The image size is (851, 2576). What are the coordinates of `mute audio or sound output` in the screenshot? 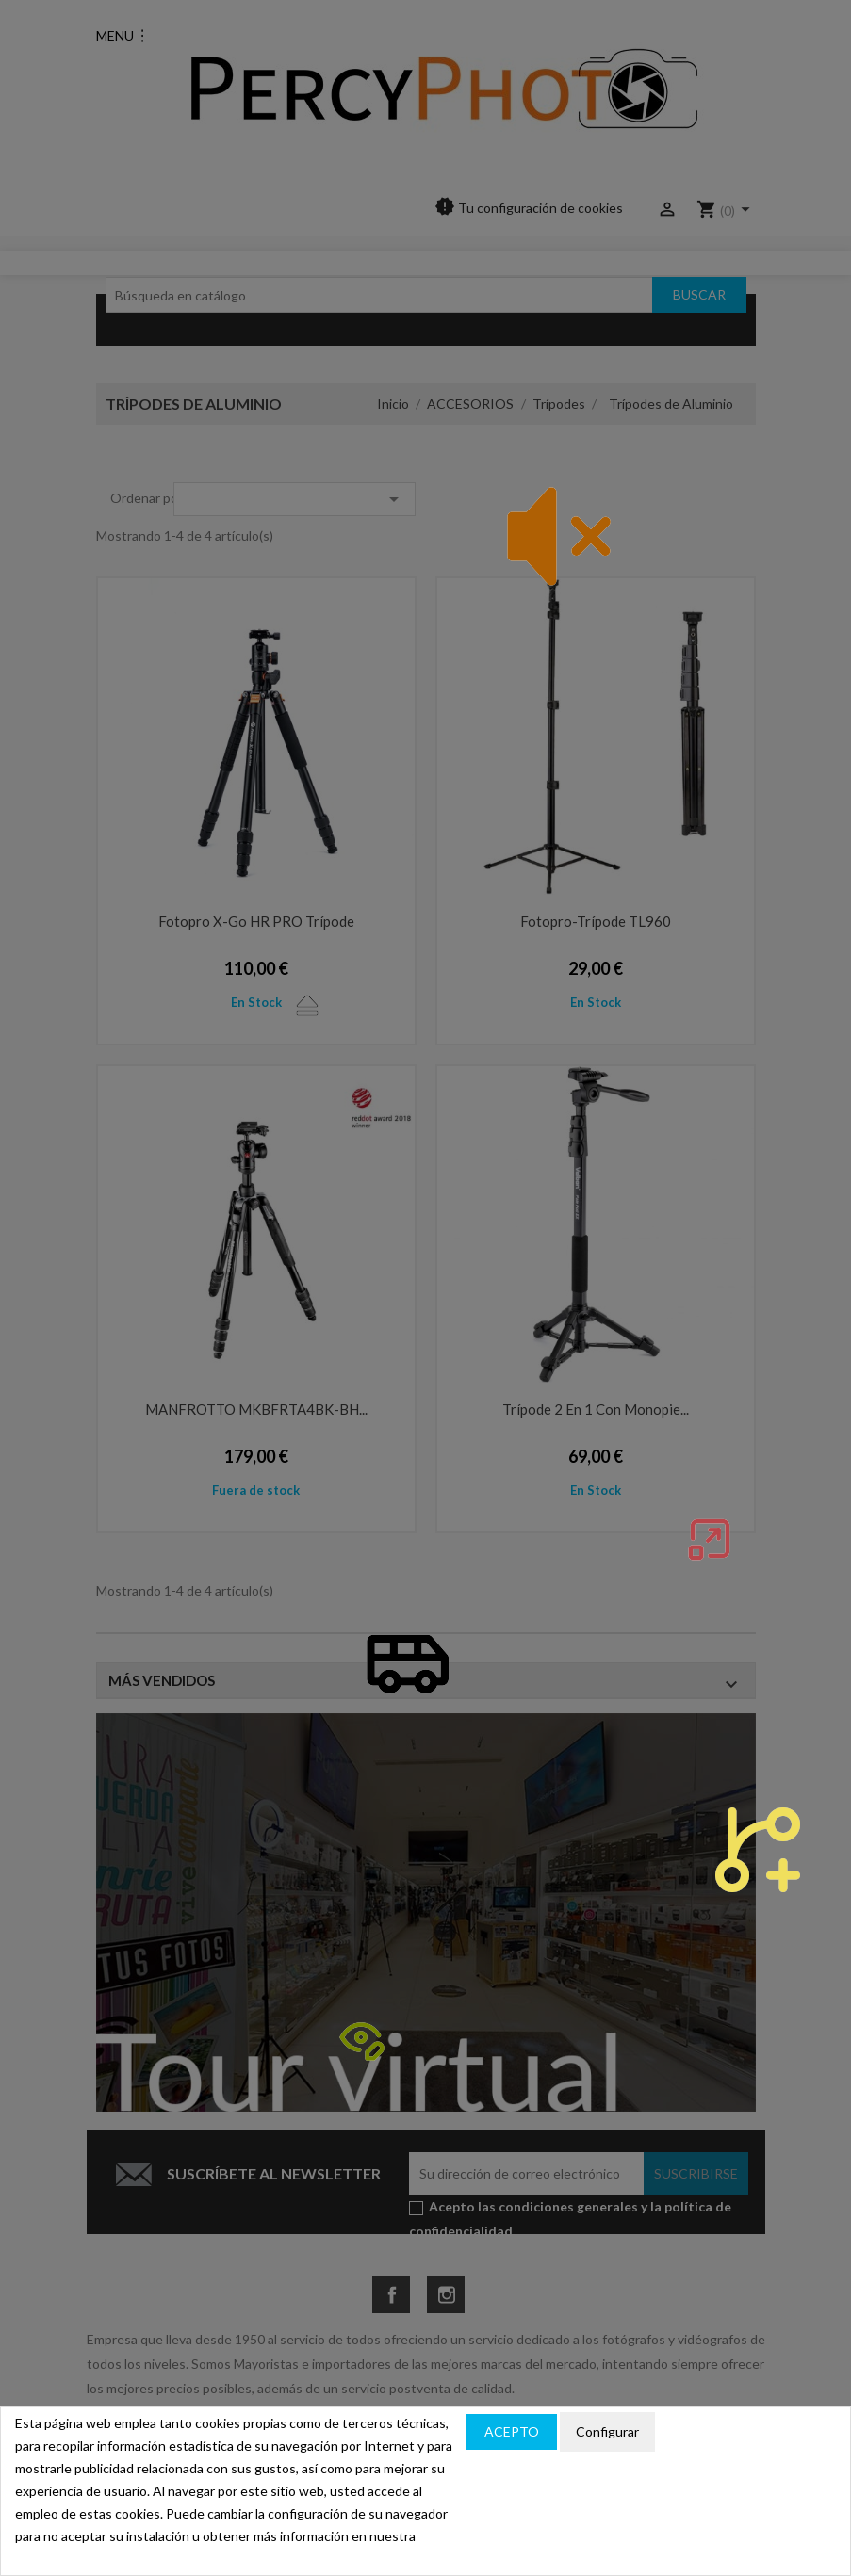 It's located at (556, 536).